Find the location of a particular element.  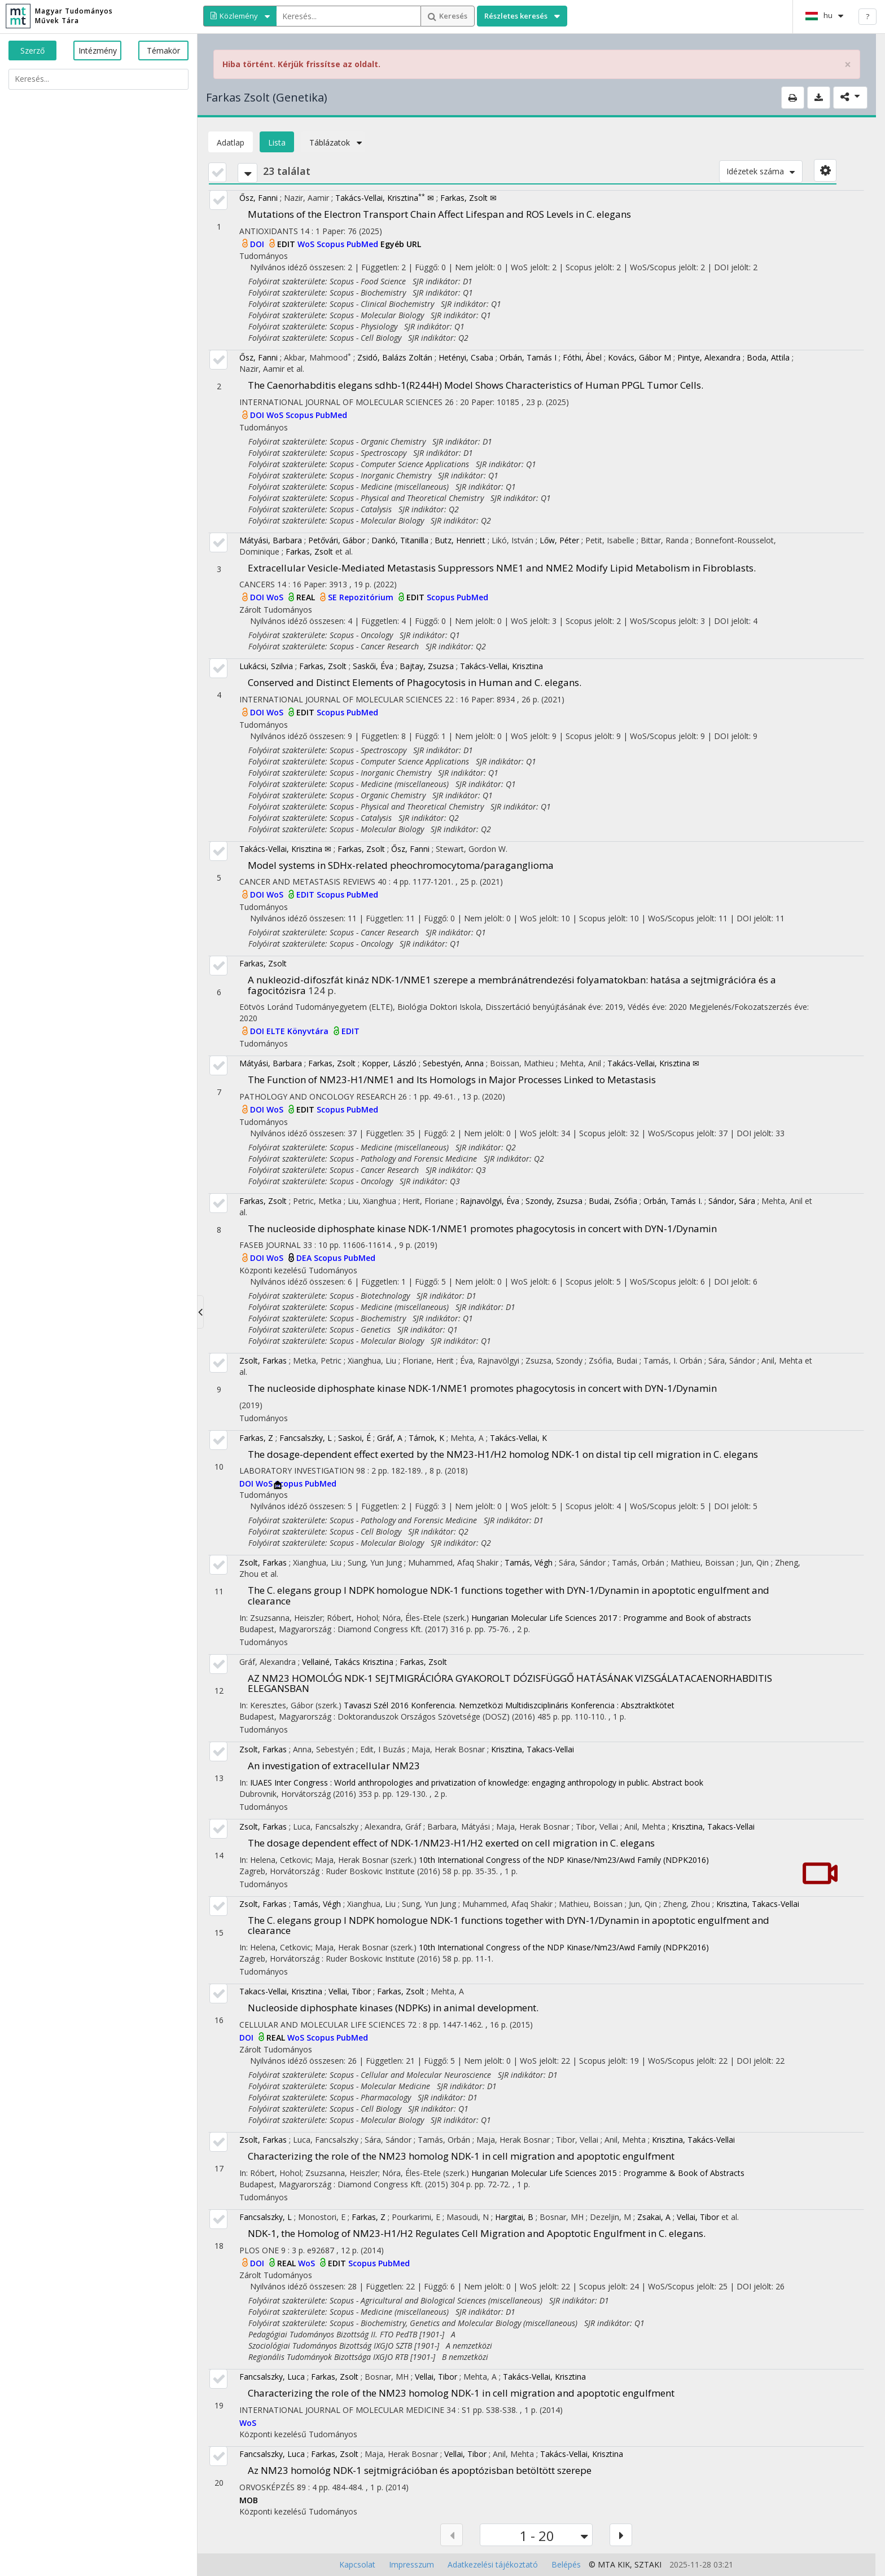

start a video call is located at coordinates (819, 1873).